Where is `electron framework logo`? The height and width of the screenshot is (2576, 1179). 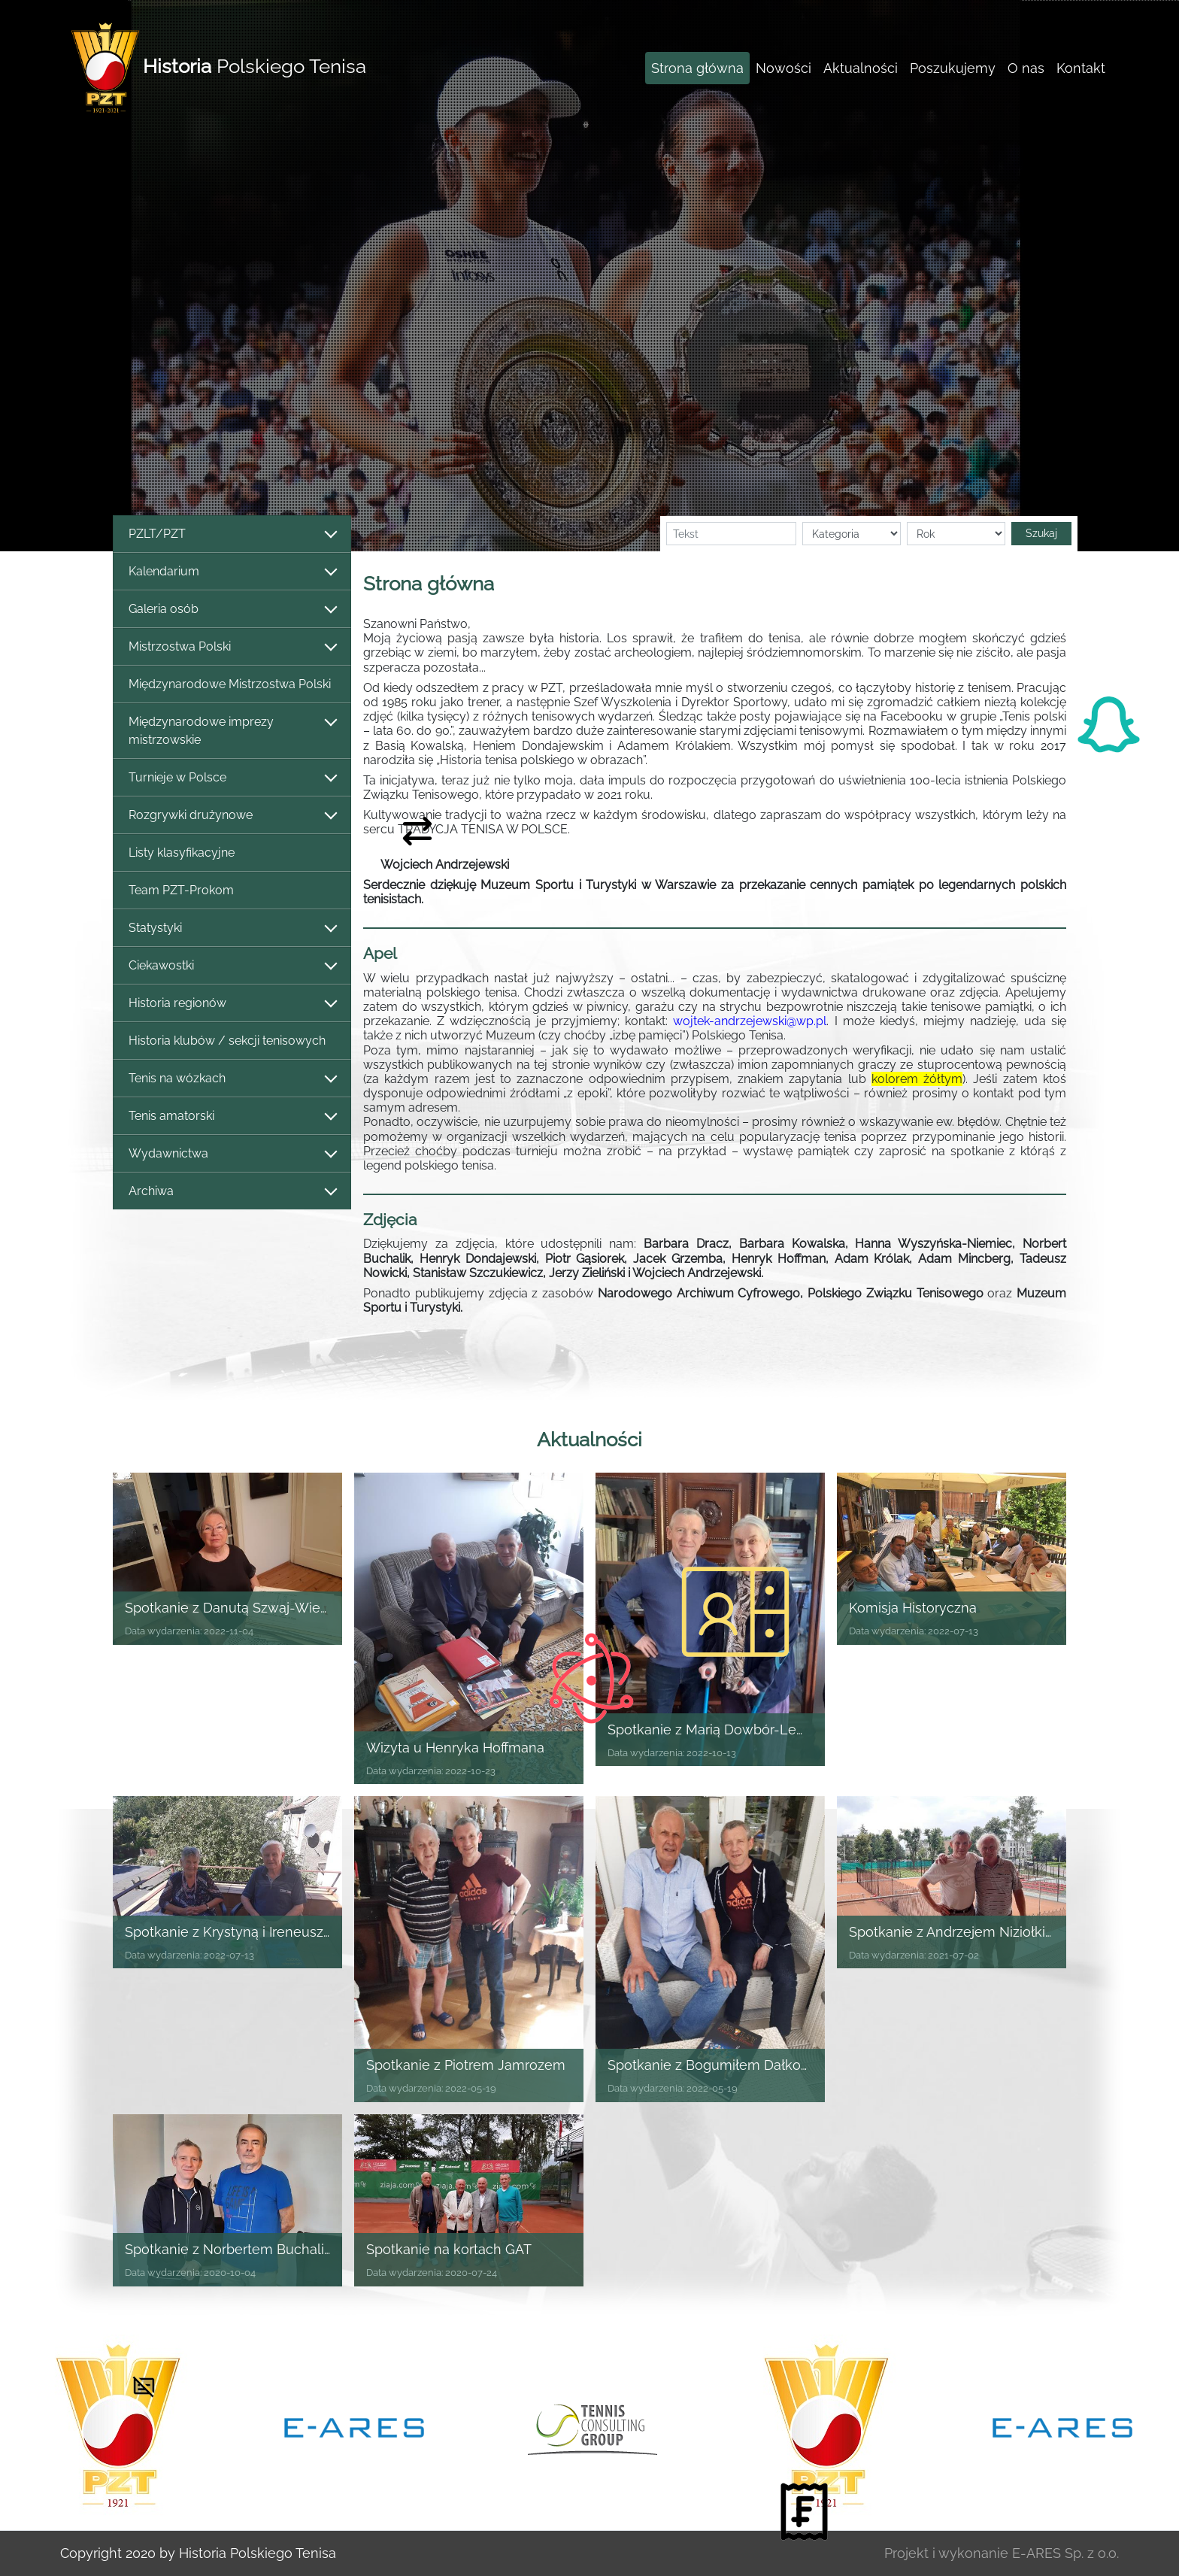 electron framework logo is located at coordinates (591, 1678).